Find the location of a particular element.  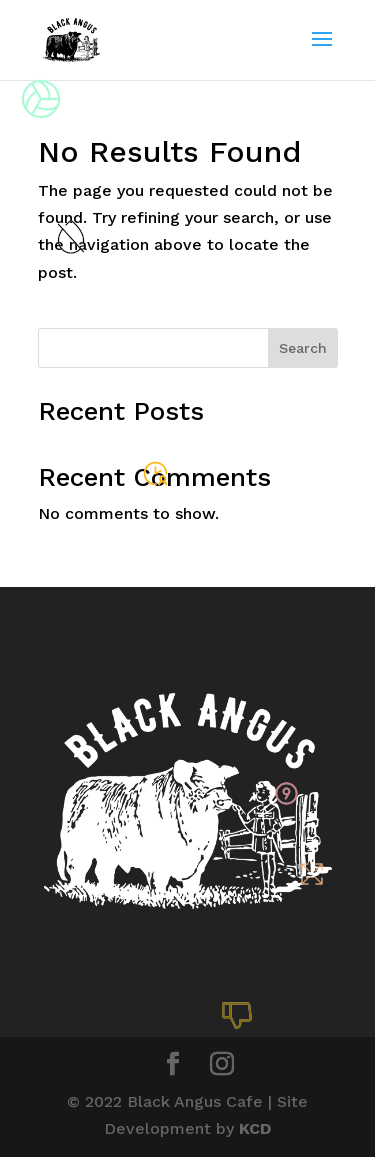

view volleyball or beach sports activities is located at coordinates (41, 99).